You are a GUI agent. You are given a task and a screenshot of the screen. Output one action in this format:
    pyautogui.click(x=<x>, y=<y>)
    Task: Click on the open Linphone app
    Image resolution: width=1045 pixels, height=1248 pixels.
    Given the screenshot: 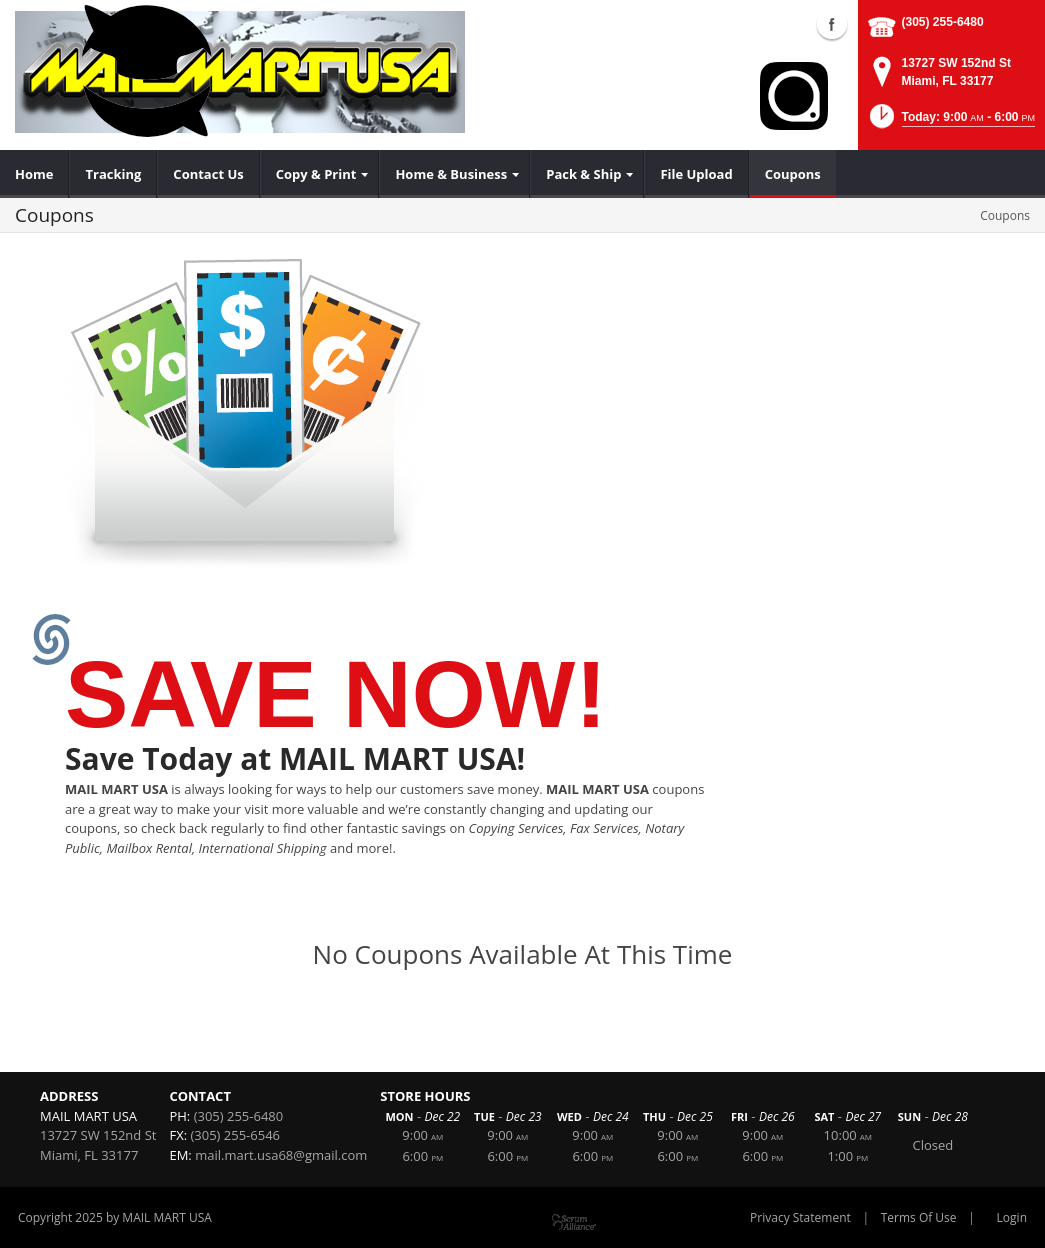 What is the action you would take?
    pyautogui.click(x=147, y=71)
    